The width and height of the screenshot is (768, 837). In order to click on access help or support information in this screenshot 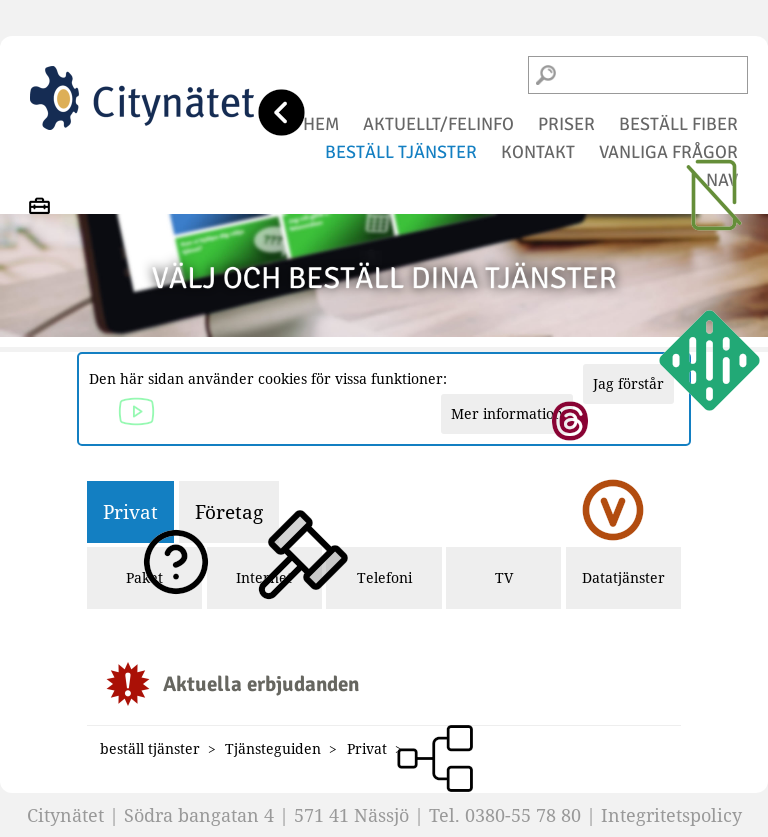, I will do `click(176, 562)`.